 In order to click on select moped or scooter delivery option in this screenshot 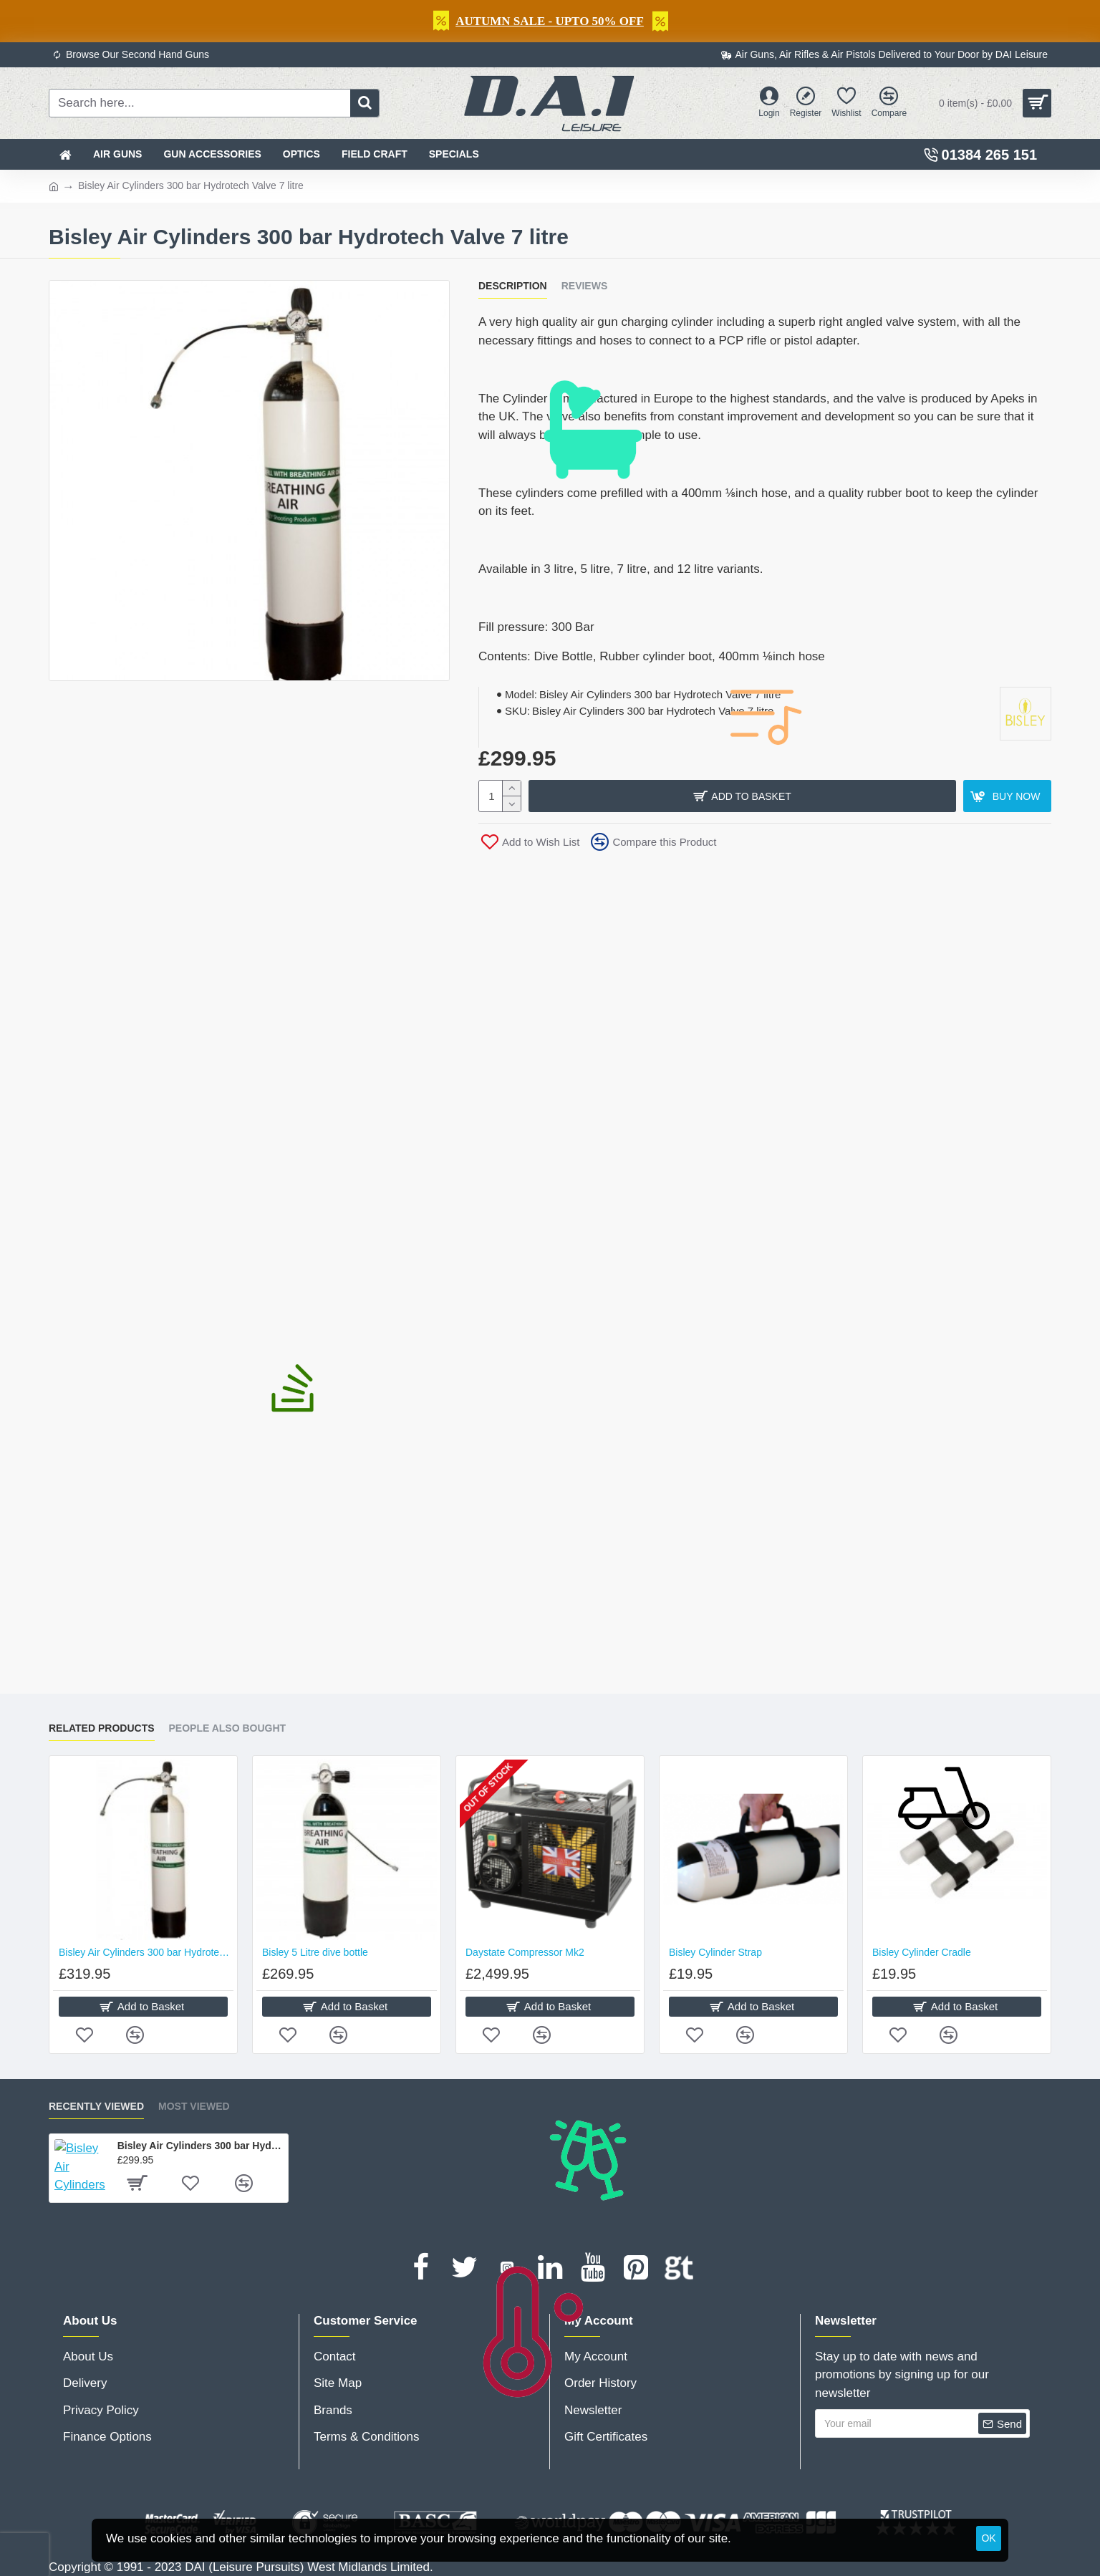, I will do `click(944, 1801)`.